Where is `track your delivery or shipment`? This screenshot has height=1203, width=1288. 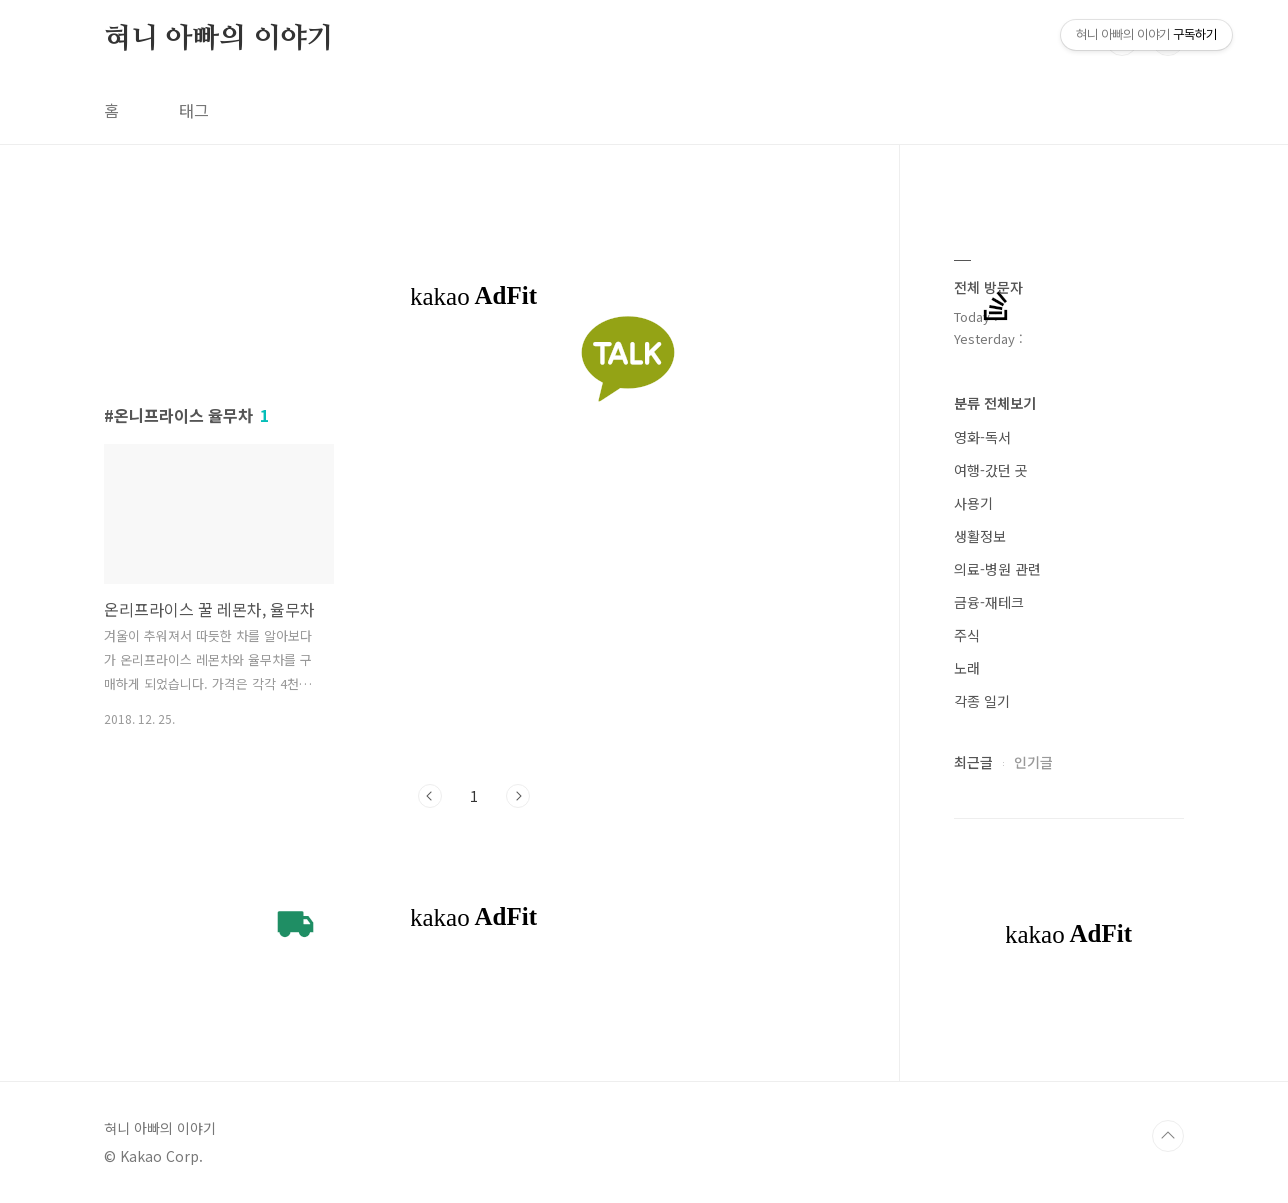 track your delivery or shipment is located at coordinates (295, 922).